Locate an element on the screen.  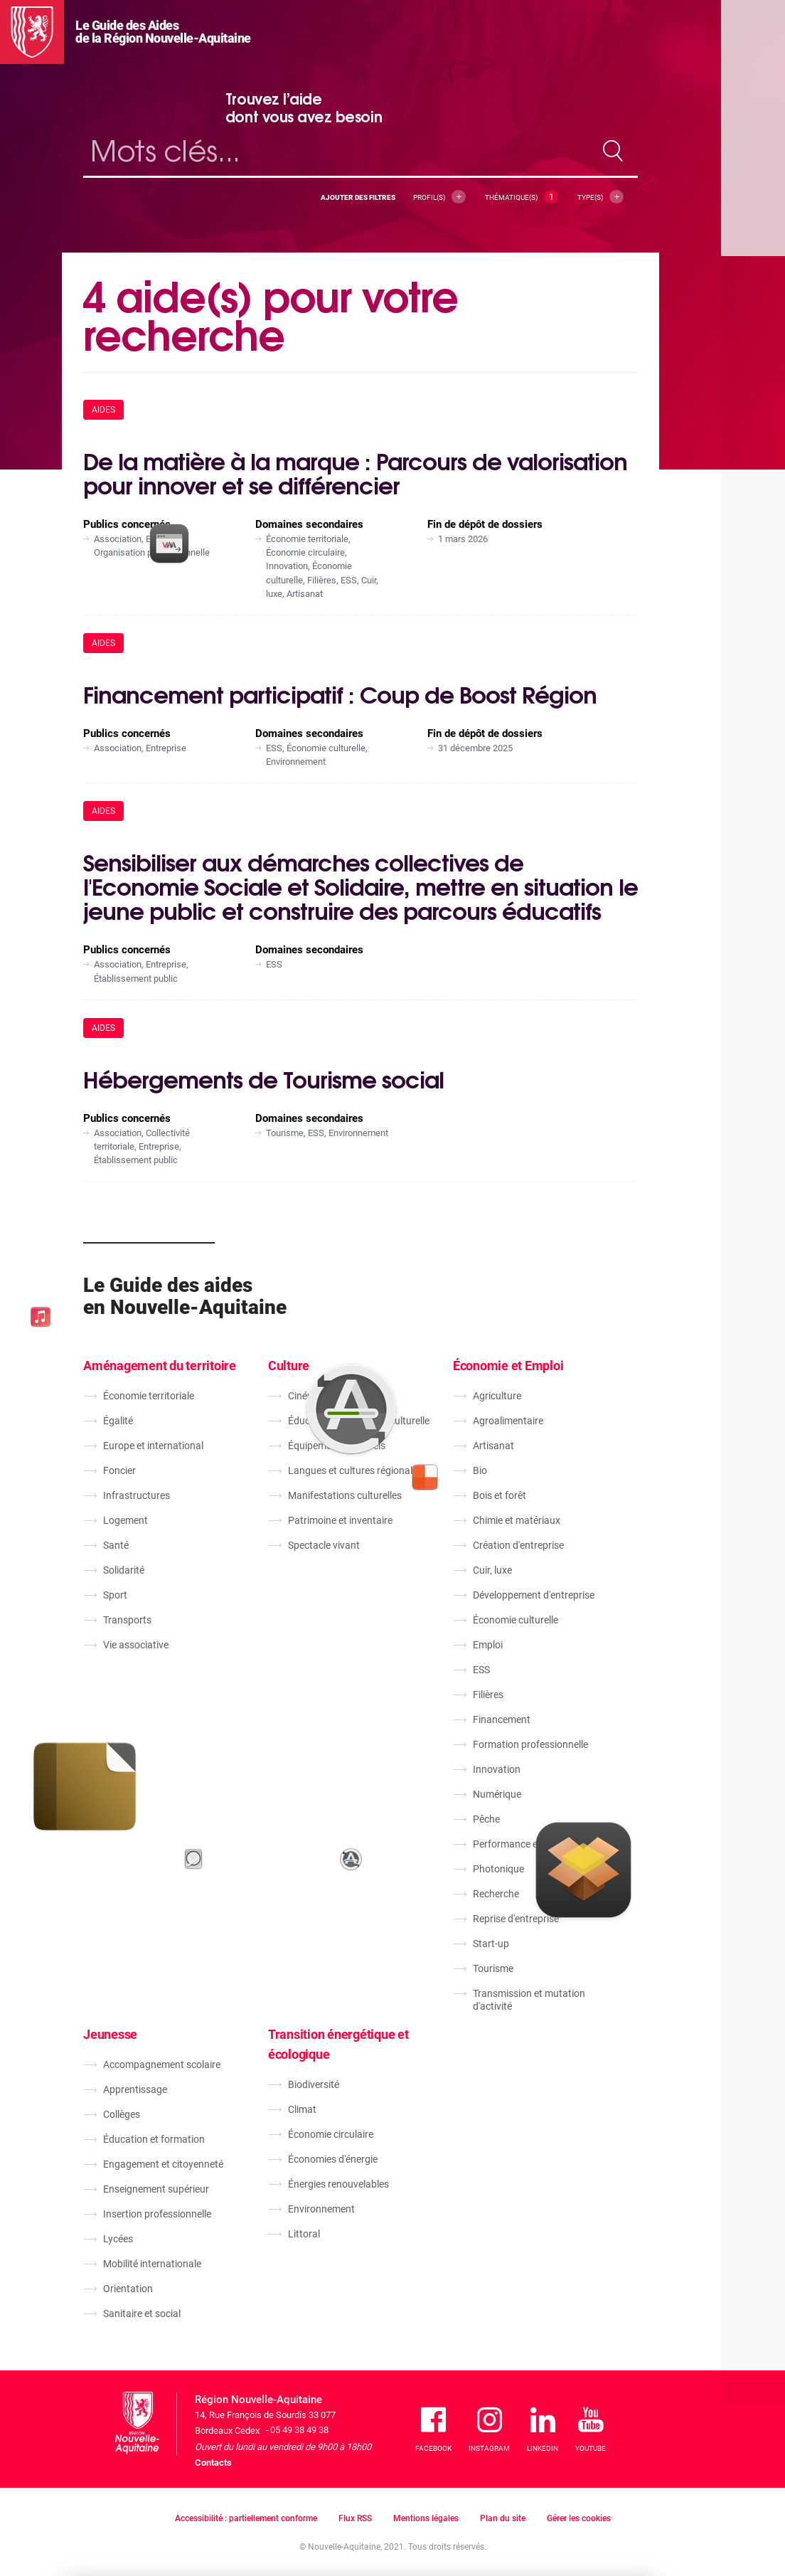
check for available software updates is located at coordinates (351, 1409).